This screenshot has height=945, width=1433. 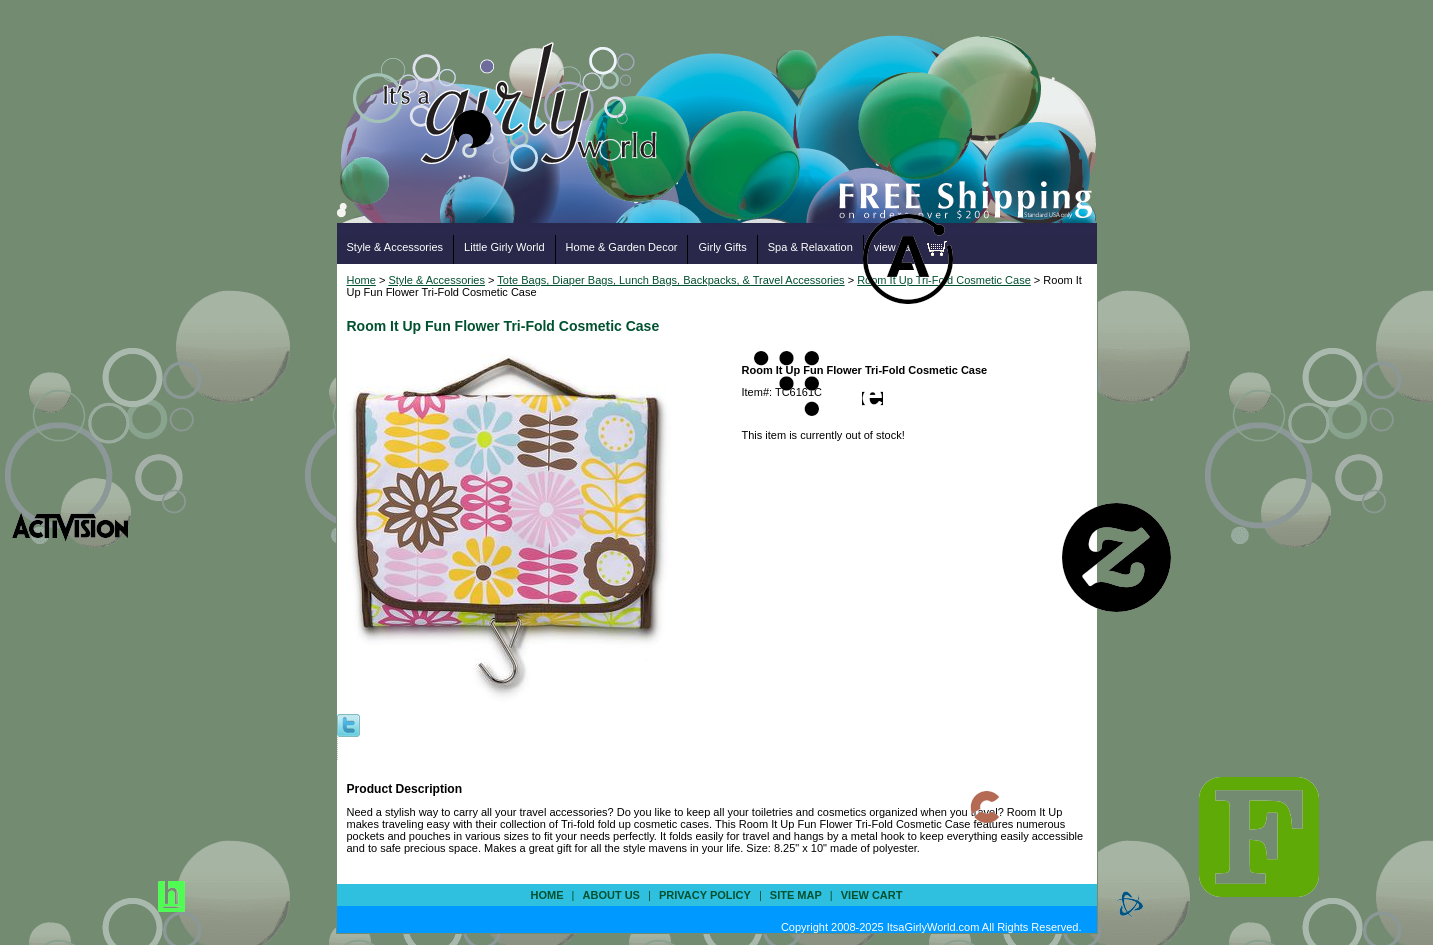 I want to click on launch Battle.net gaming client, so click(x=1129, y=904).